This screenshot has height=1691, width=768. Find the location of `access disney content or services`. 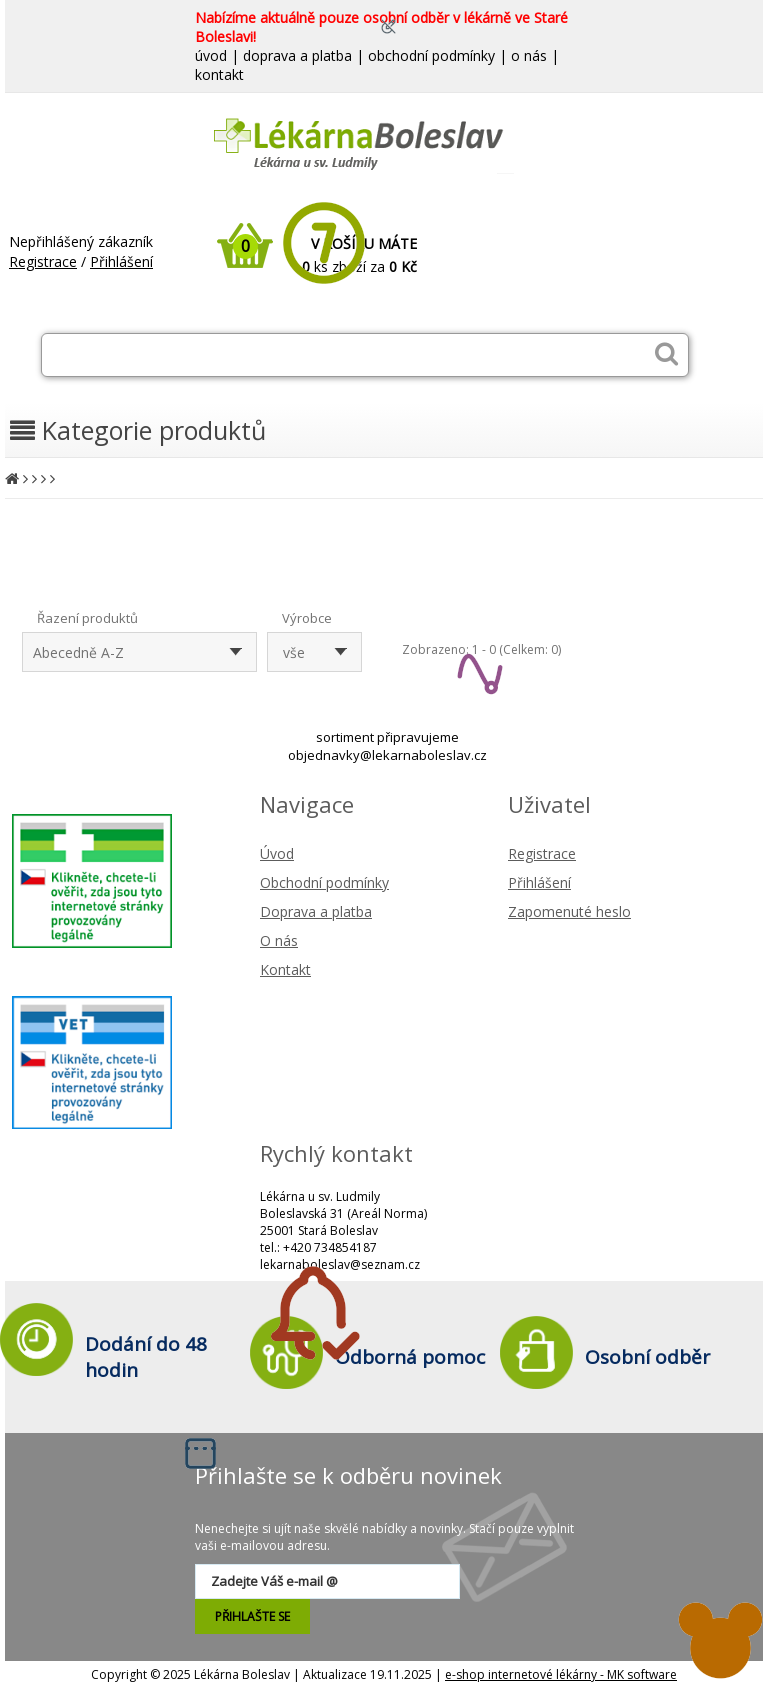

access disney content or services is located at coordinates (720, 1640).